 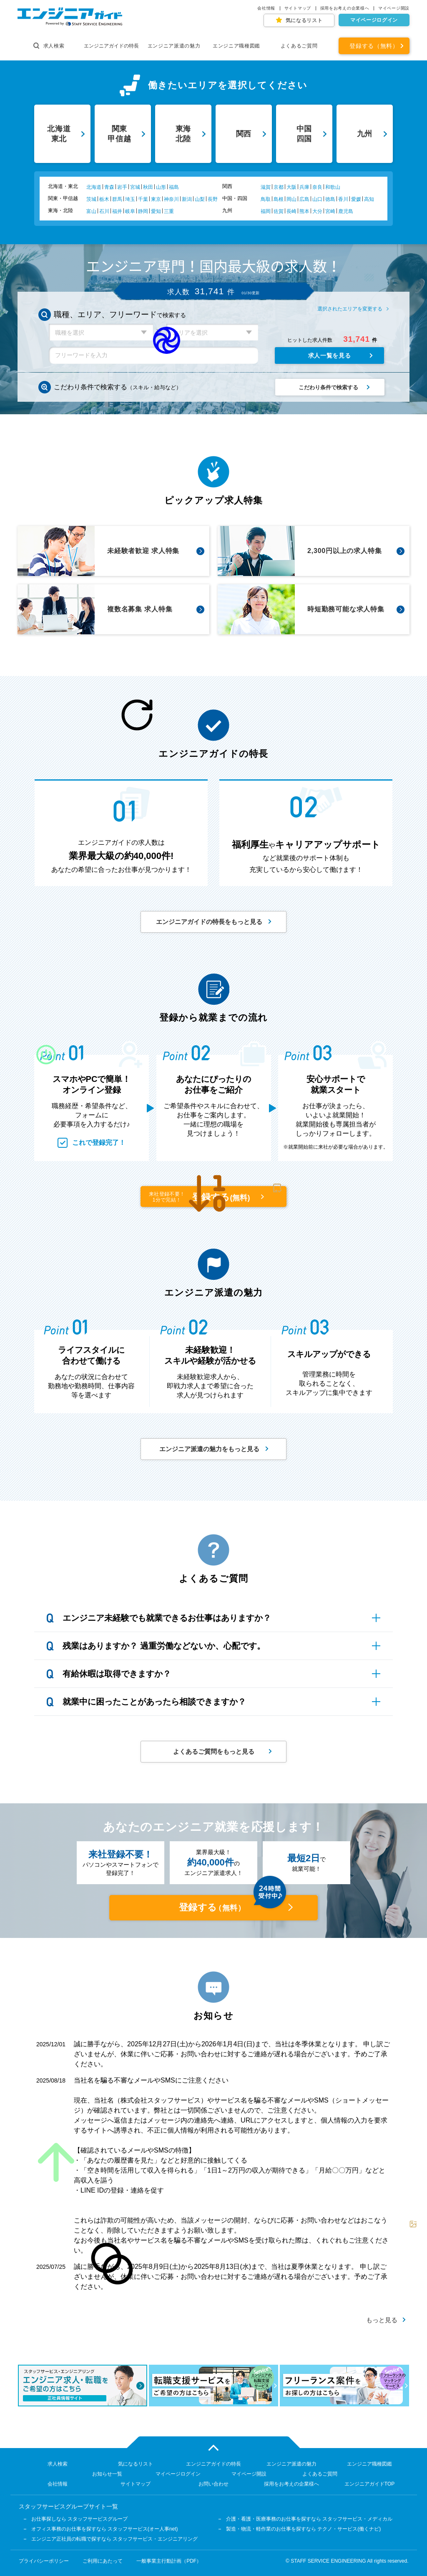 What do you see at coordinates (413, 2224) in the screenshot?
I see `remove an image from the collection` at bounding box center [413, 2224].